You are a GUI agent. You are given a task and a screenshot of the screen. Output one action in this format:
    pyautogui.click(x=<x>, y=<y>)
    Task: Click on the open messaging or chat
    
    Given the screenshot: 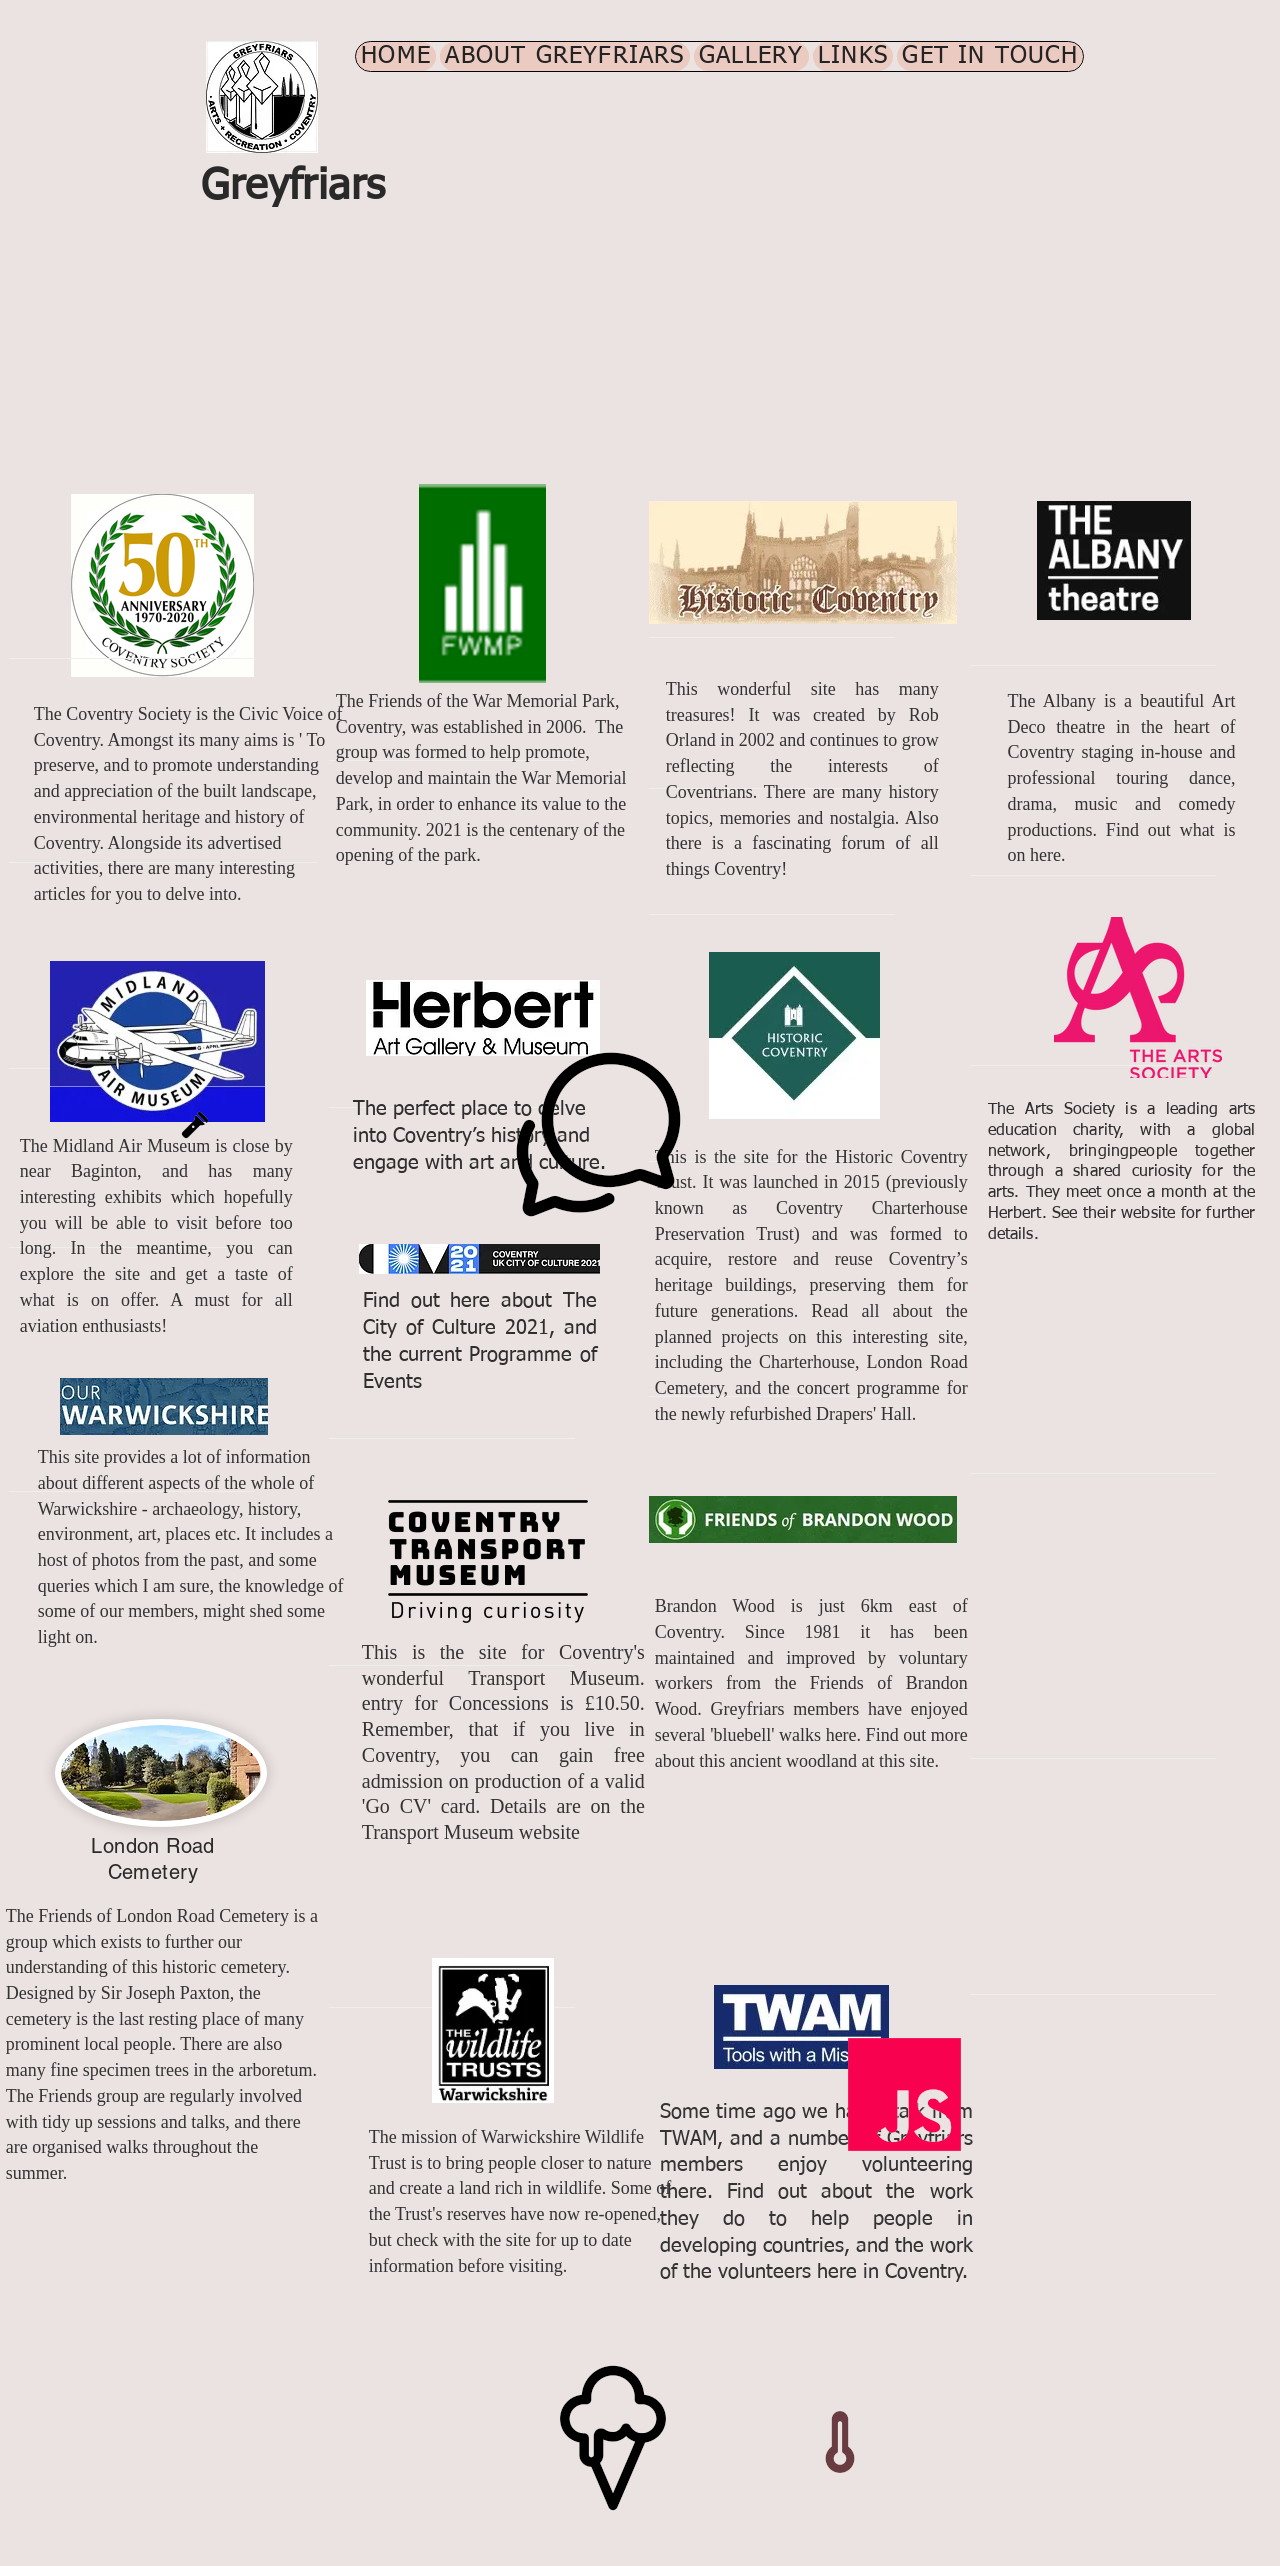 What is the action you would take?
    pyautogui.click(x=598, y=1134)
    